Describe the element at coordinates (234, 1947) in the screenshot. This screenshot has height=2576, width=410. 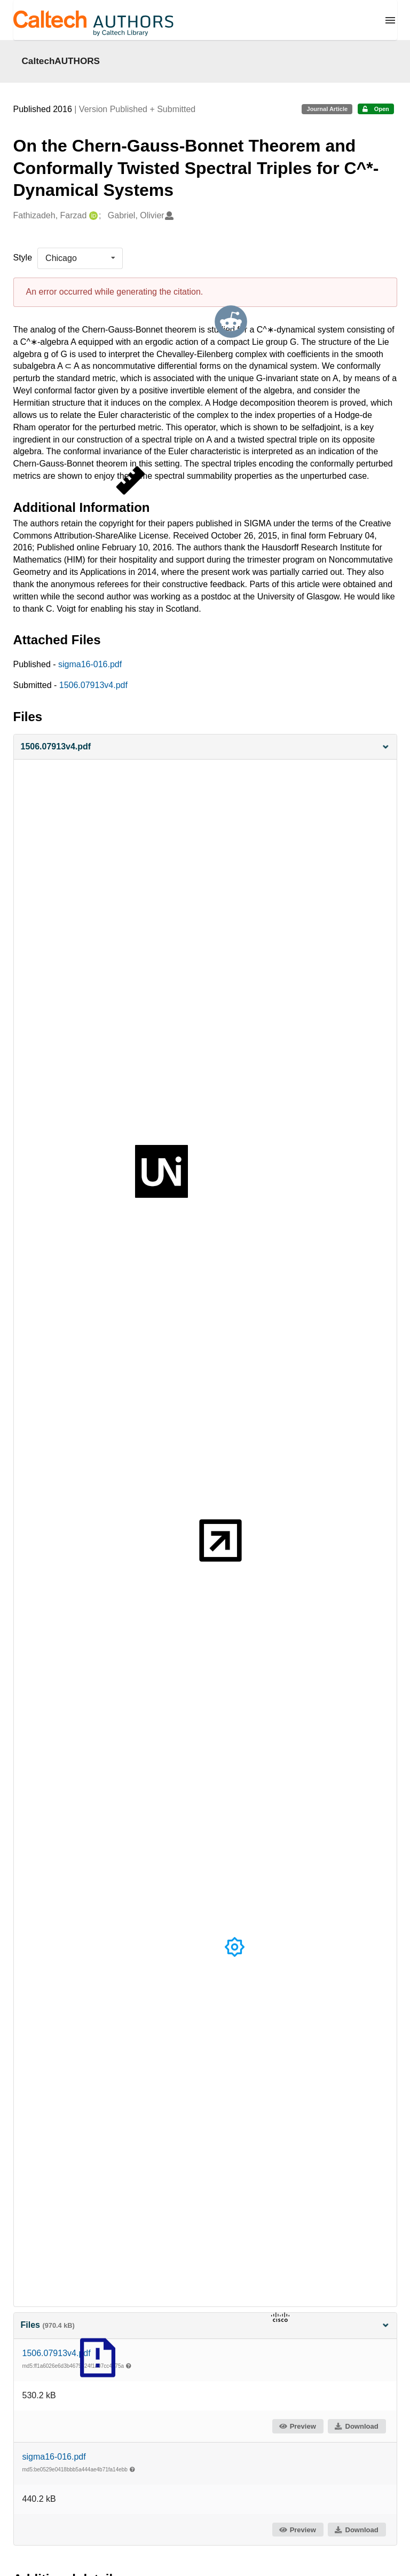
I see `access app or system settings` at that location.